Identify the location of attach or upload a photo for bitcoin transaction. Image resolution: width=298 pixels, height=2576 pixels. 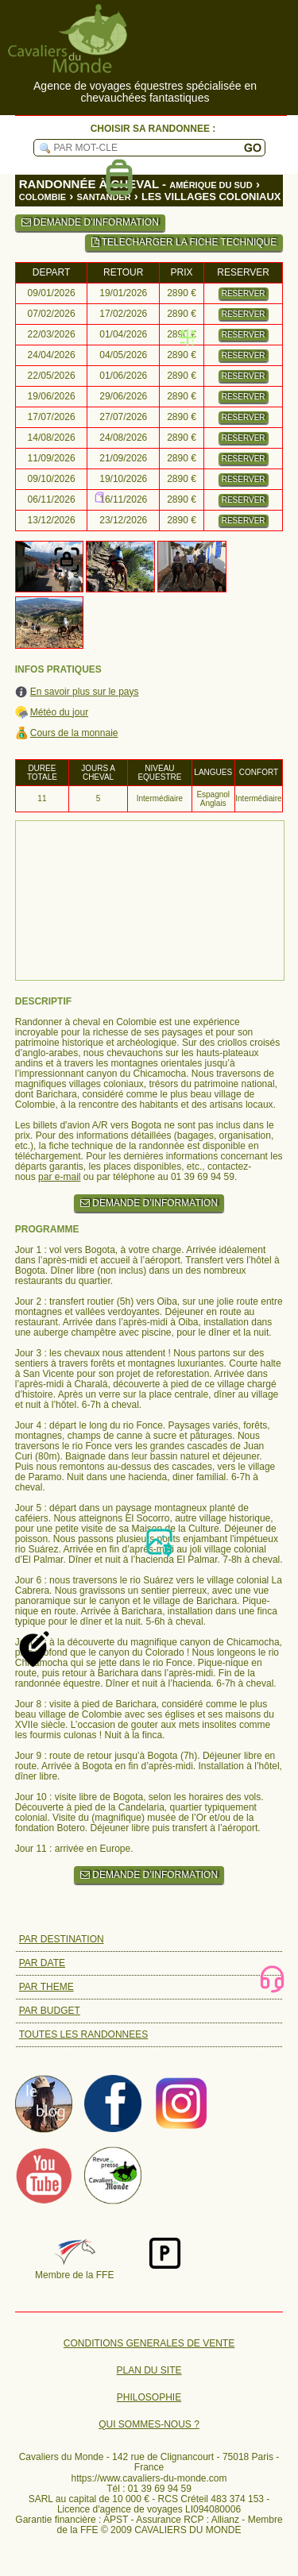
(159, 1541).